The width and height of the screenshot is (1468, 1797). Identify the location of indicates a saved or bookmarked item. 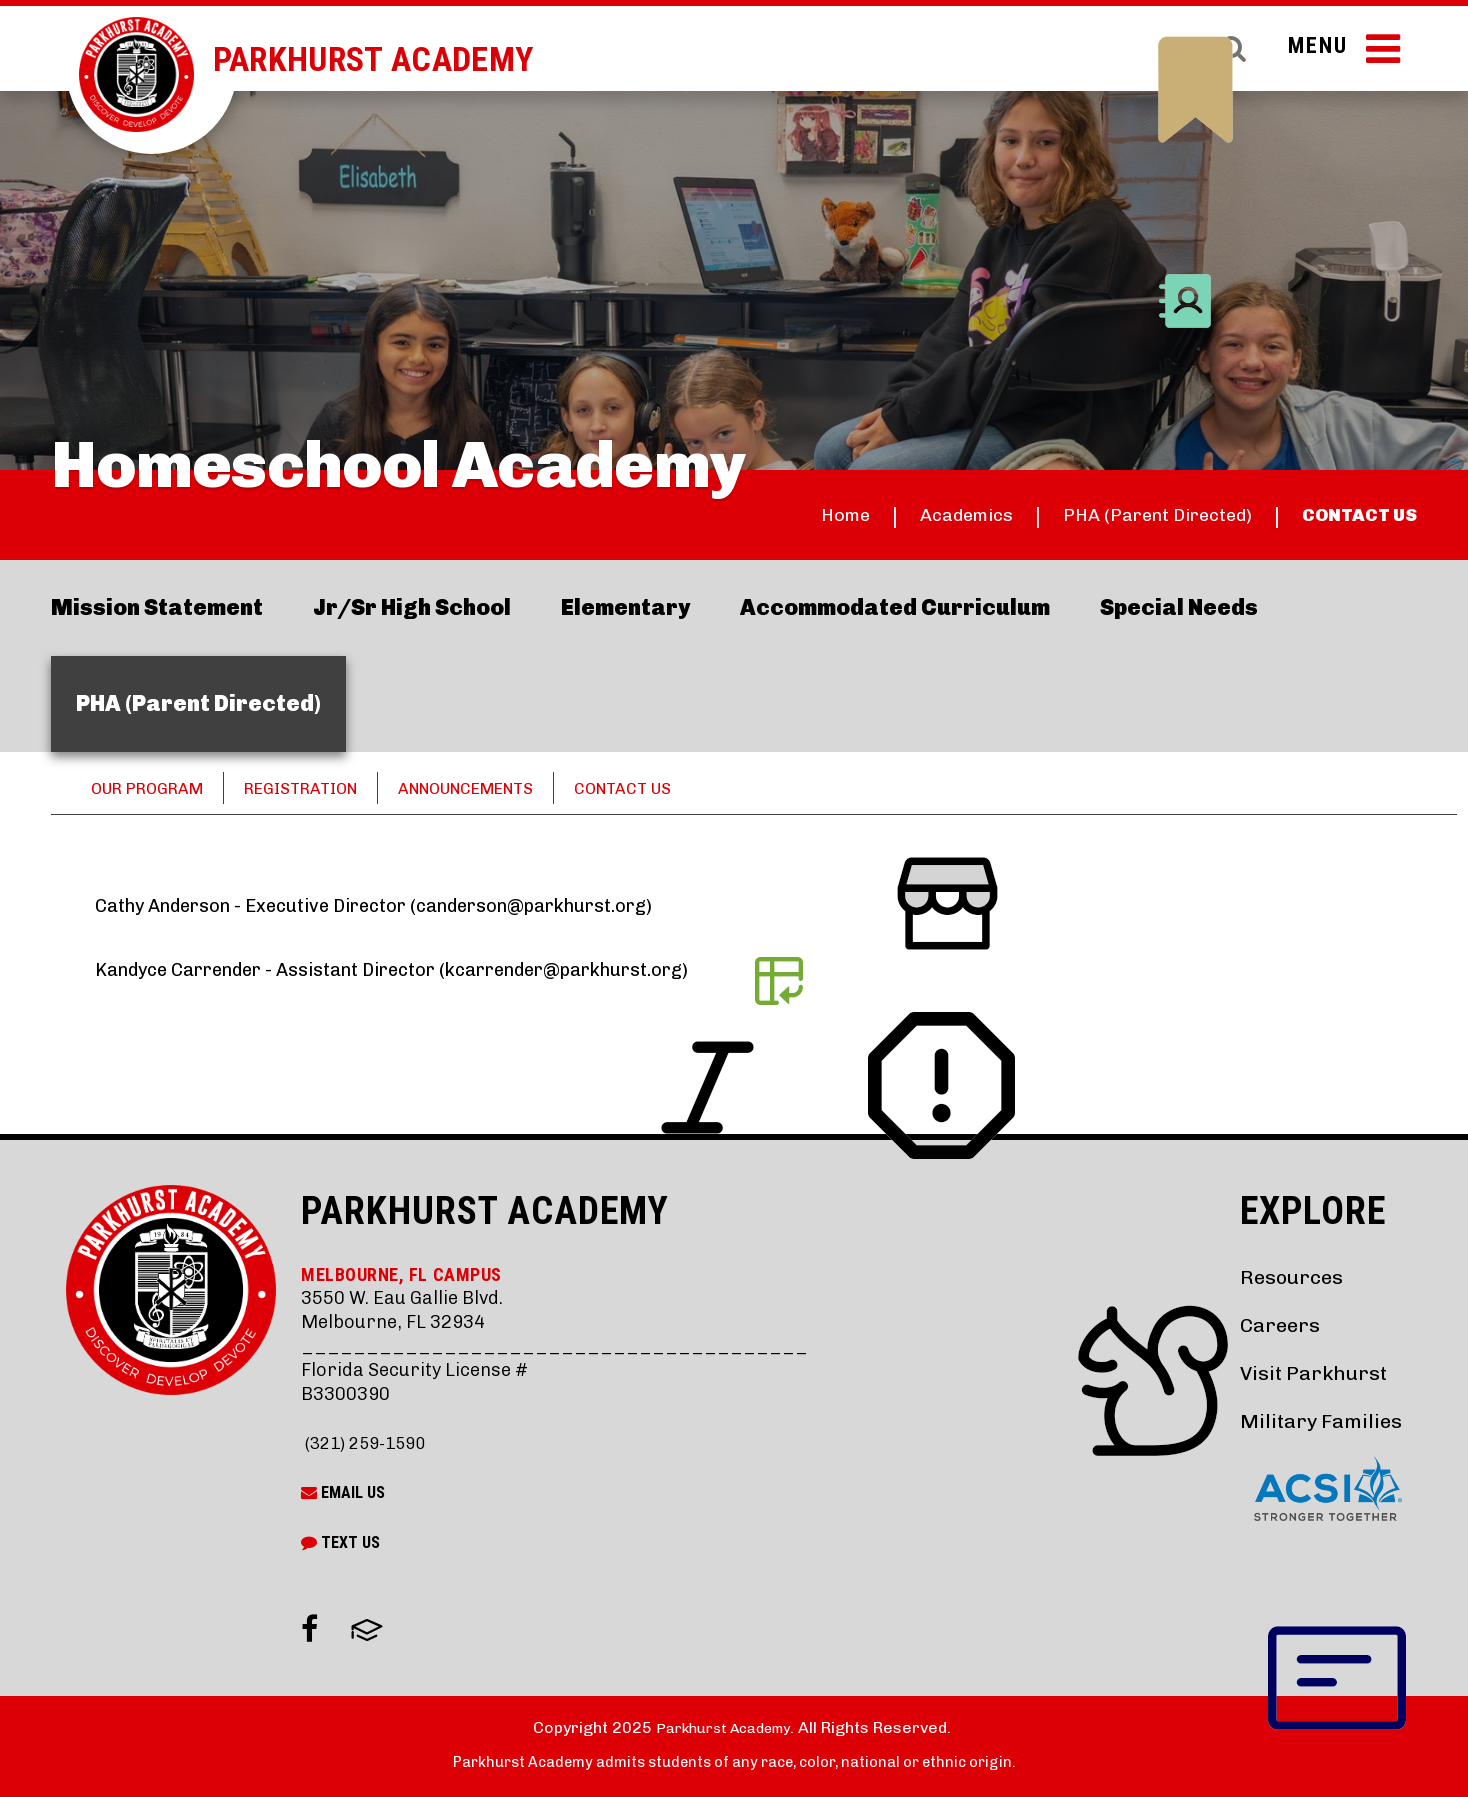
(1195, 89).